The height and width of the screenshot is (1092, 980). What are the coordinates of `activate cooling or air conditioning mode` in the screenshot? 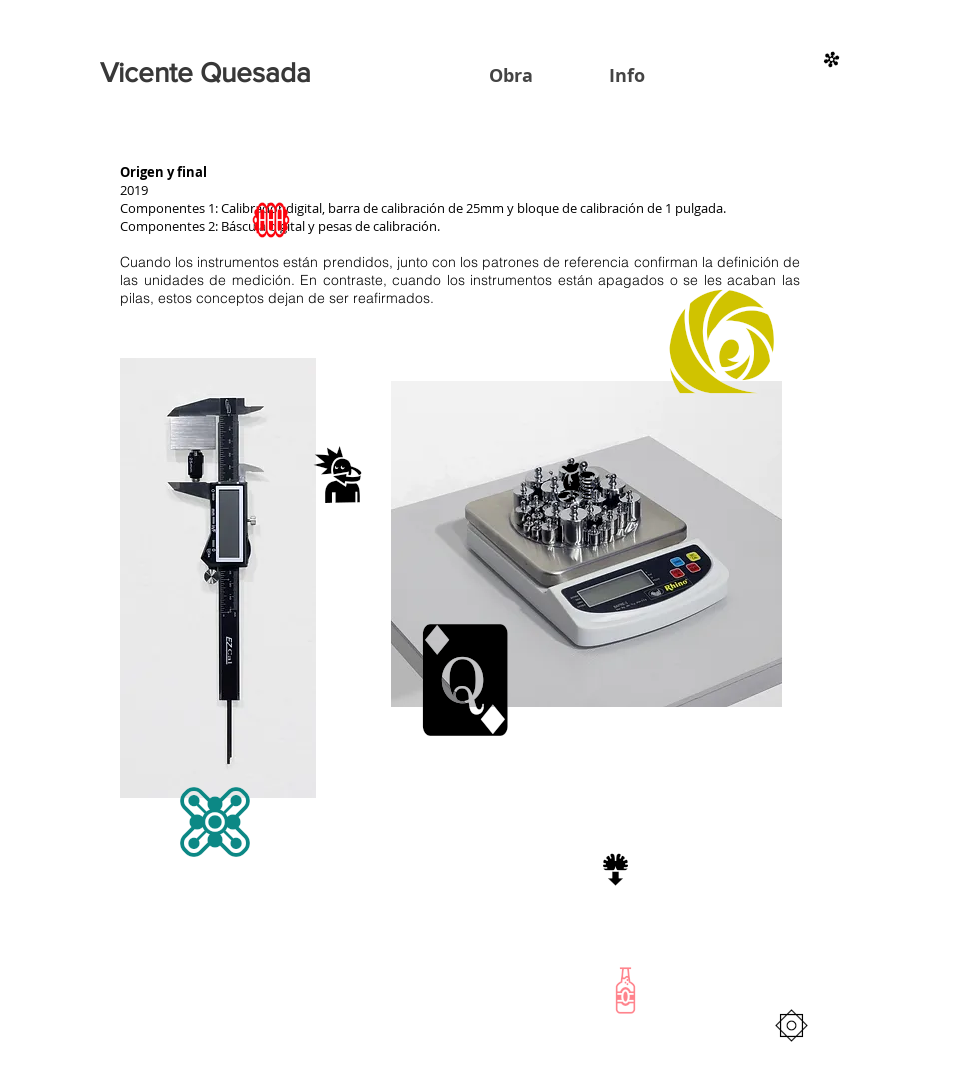 It's located at (831, 59).